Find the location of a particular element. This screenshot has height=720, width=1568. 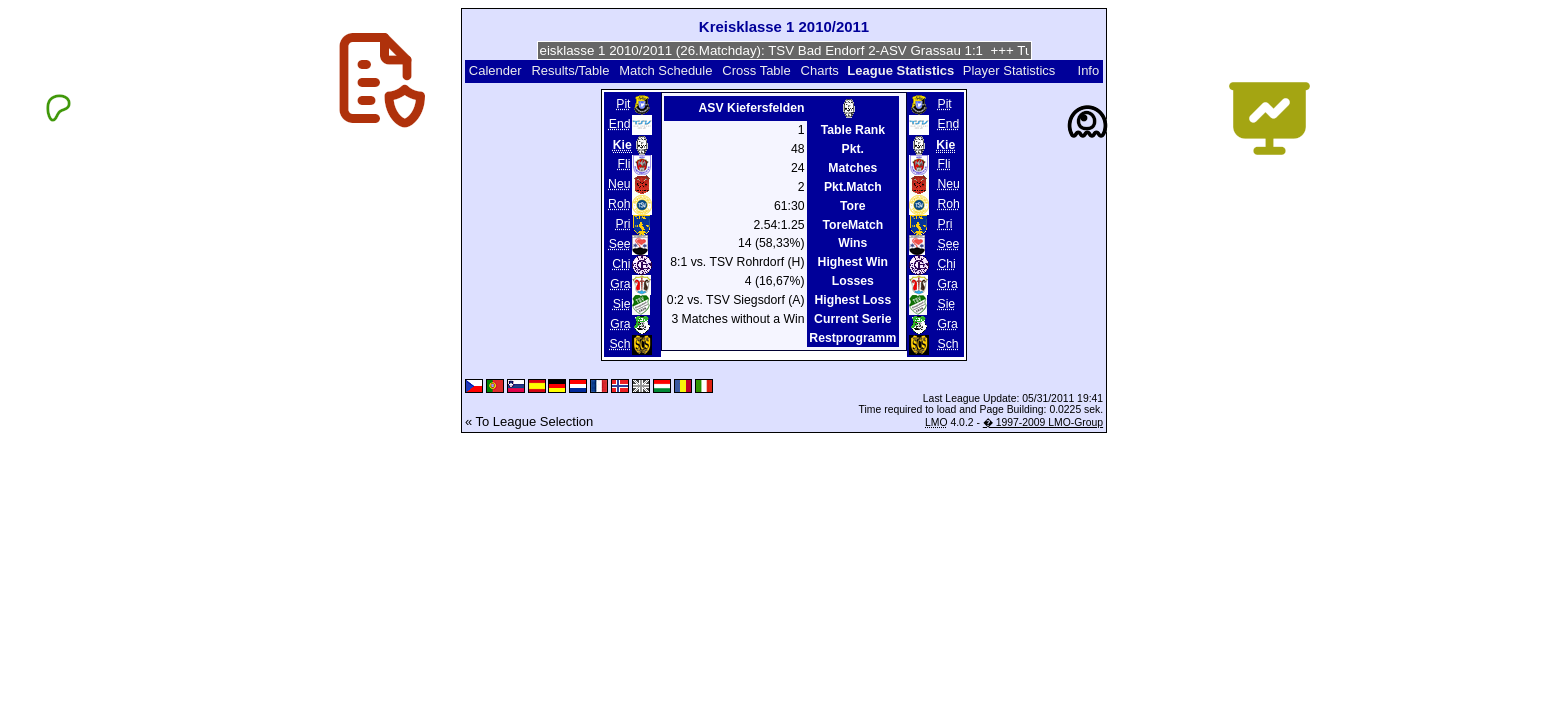

start a presentation or slideshow is located at coordinates (1269, 118).